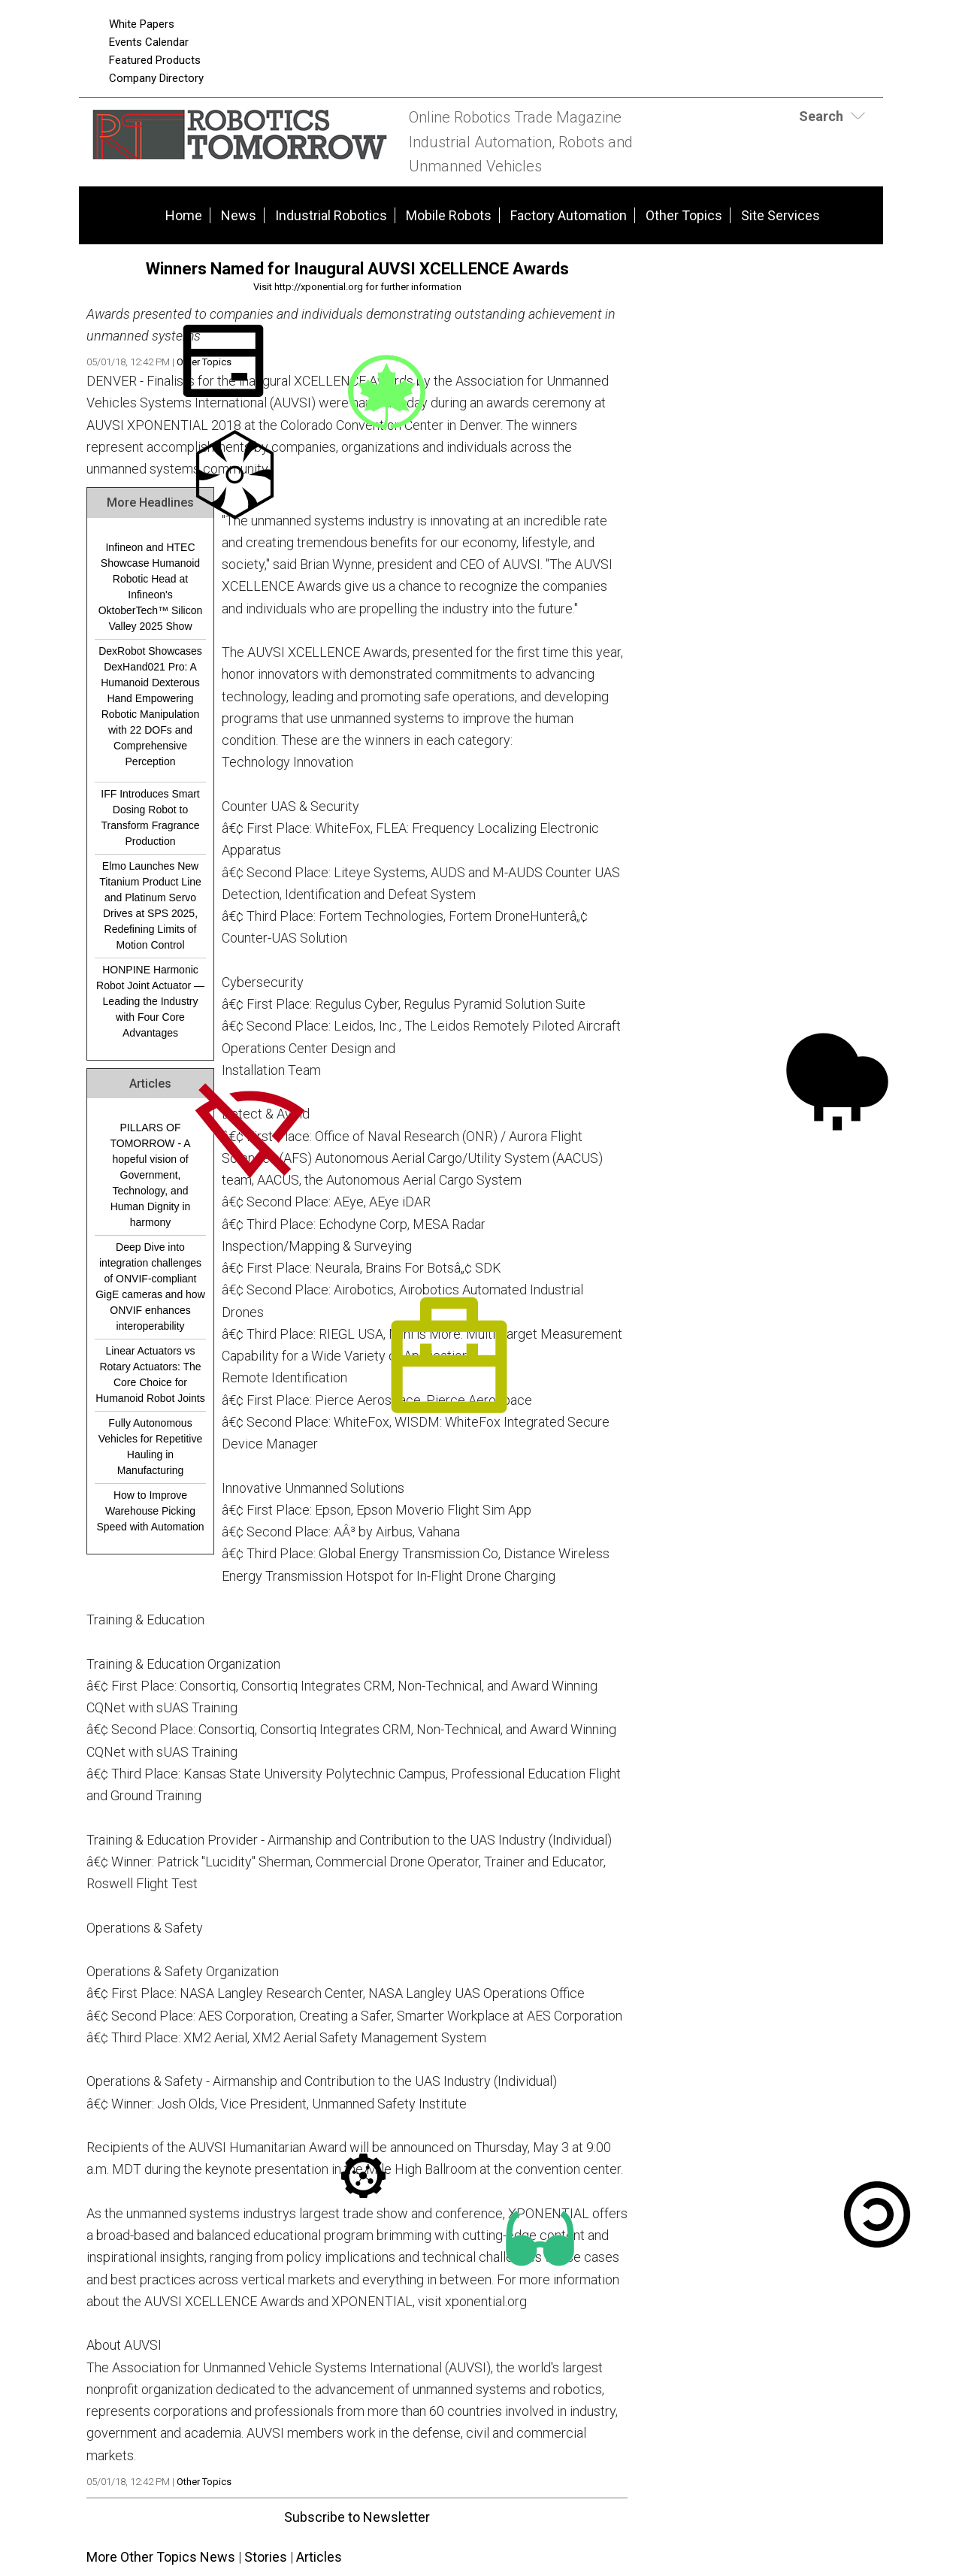  What do you see at coordinates (223, 361) in the screenshot?
I see `manage payment methods` at bounding box center [223, 361].